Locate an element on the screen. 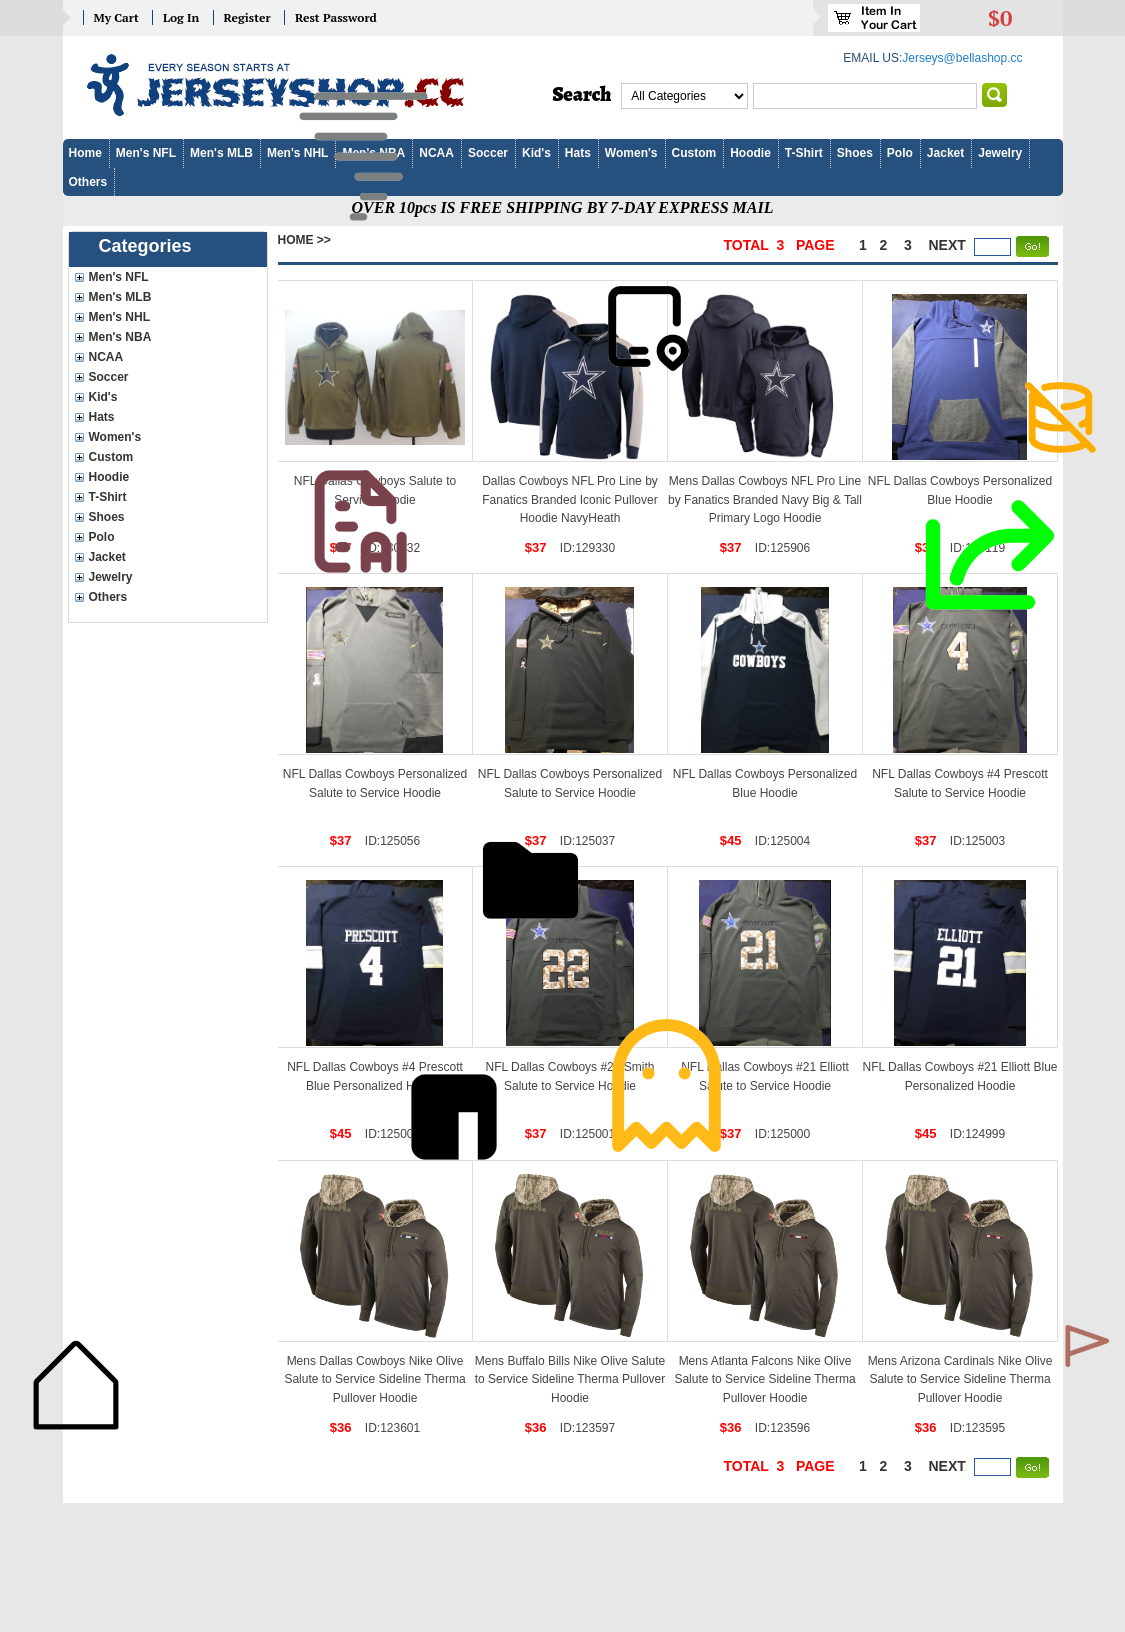 The height and width of the screenshot is (1632, 1125). flag or mark an important item is located at coordinates (1083, 1346).